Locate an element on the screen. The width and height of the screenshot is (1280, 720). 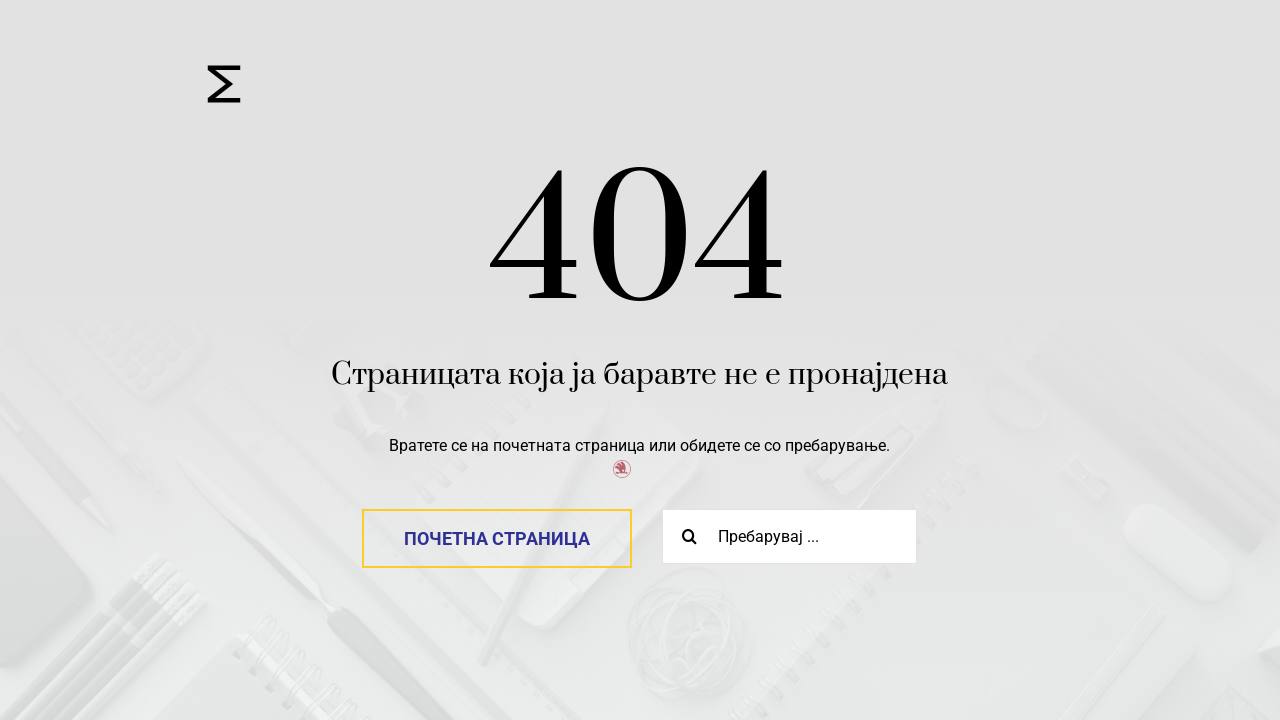
insert a mathematical sum or formula is located at coordinates (224, 84).